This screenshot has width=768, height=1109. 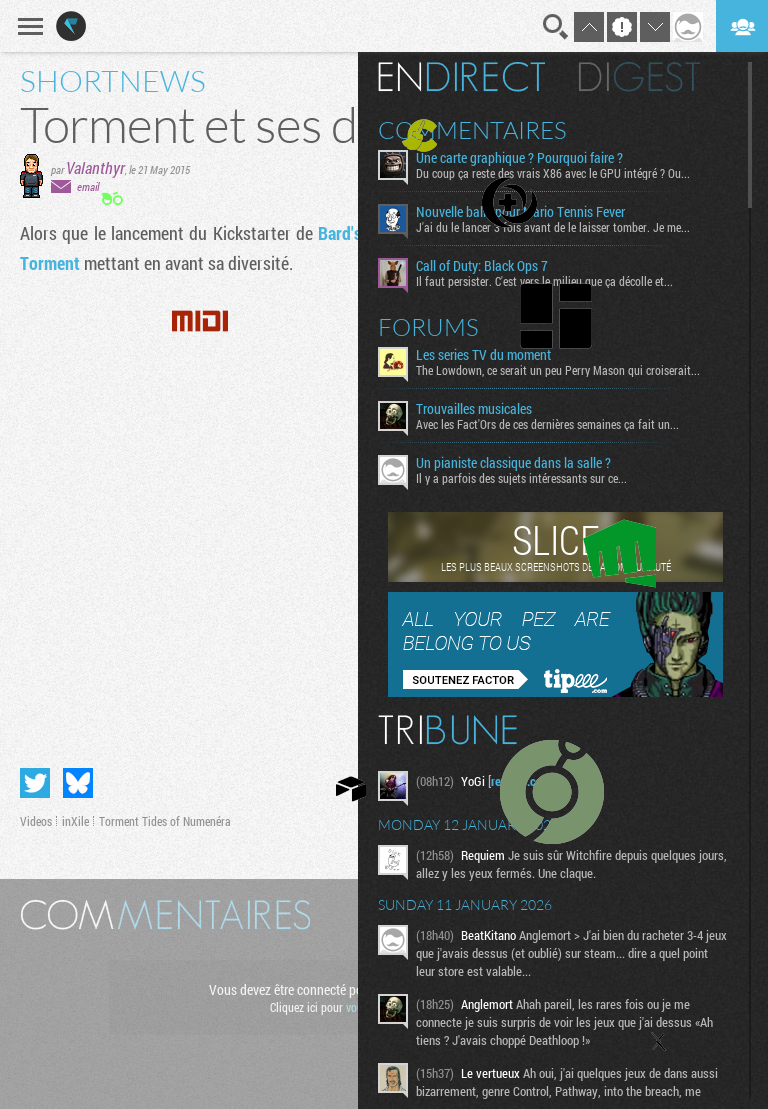 I want to click on open the nextbike bike-sharing app, so click(x=112, y=198).